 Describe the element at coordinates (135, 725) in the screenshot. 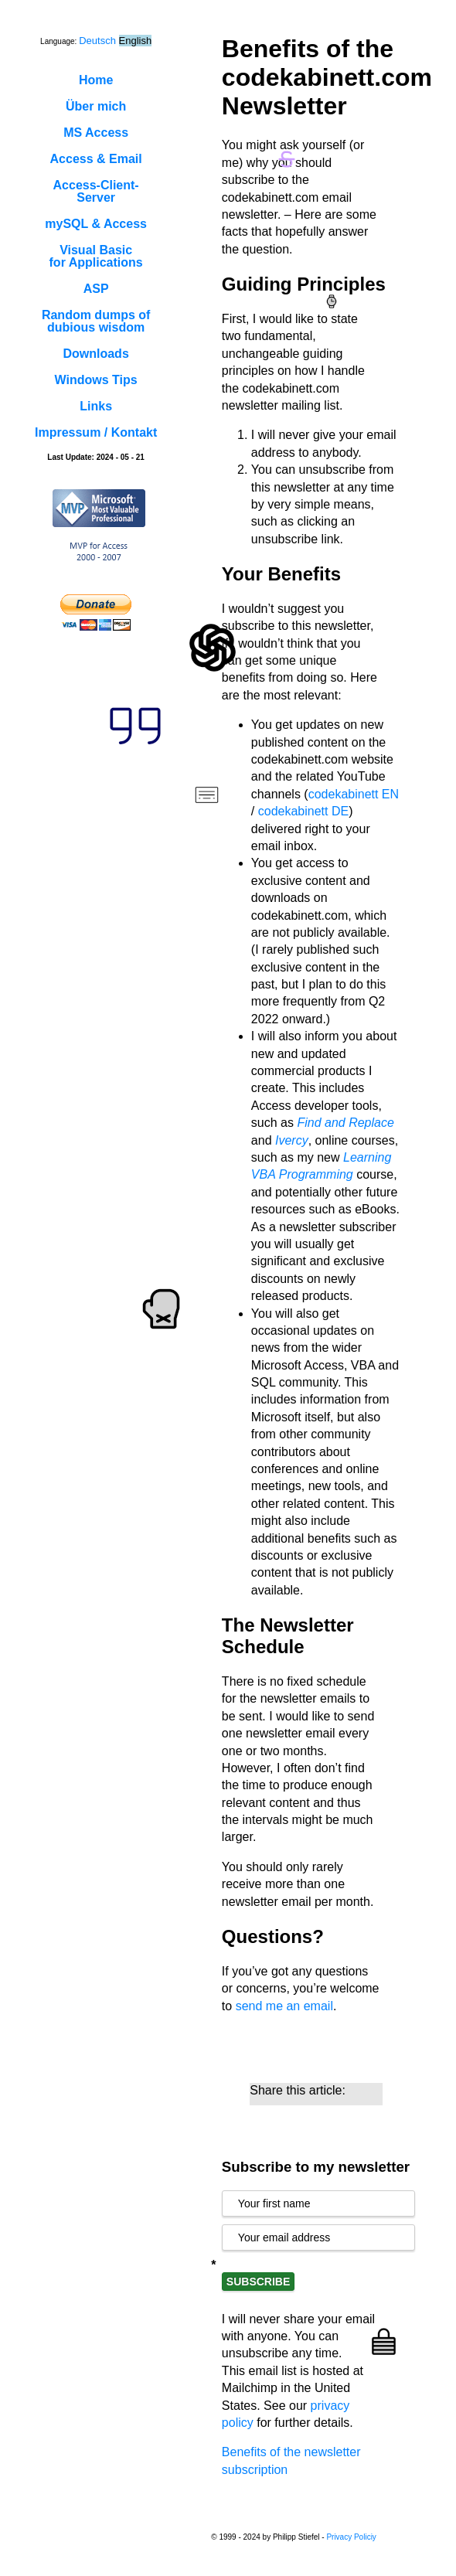

I see `insert a block quote` at that location.